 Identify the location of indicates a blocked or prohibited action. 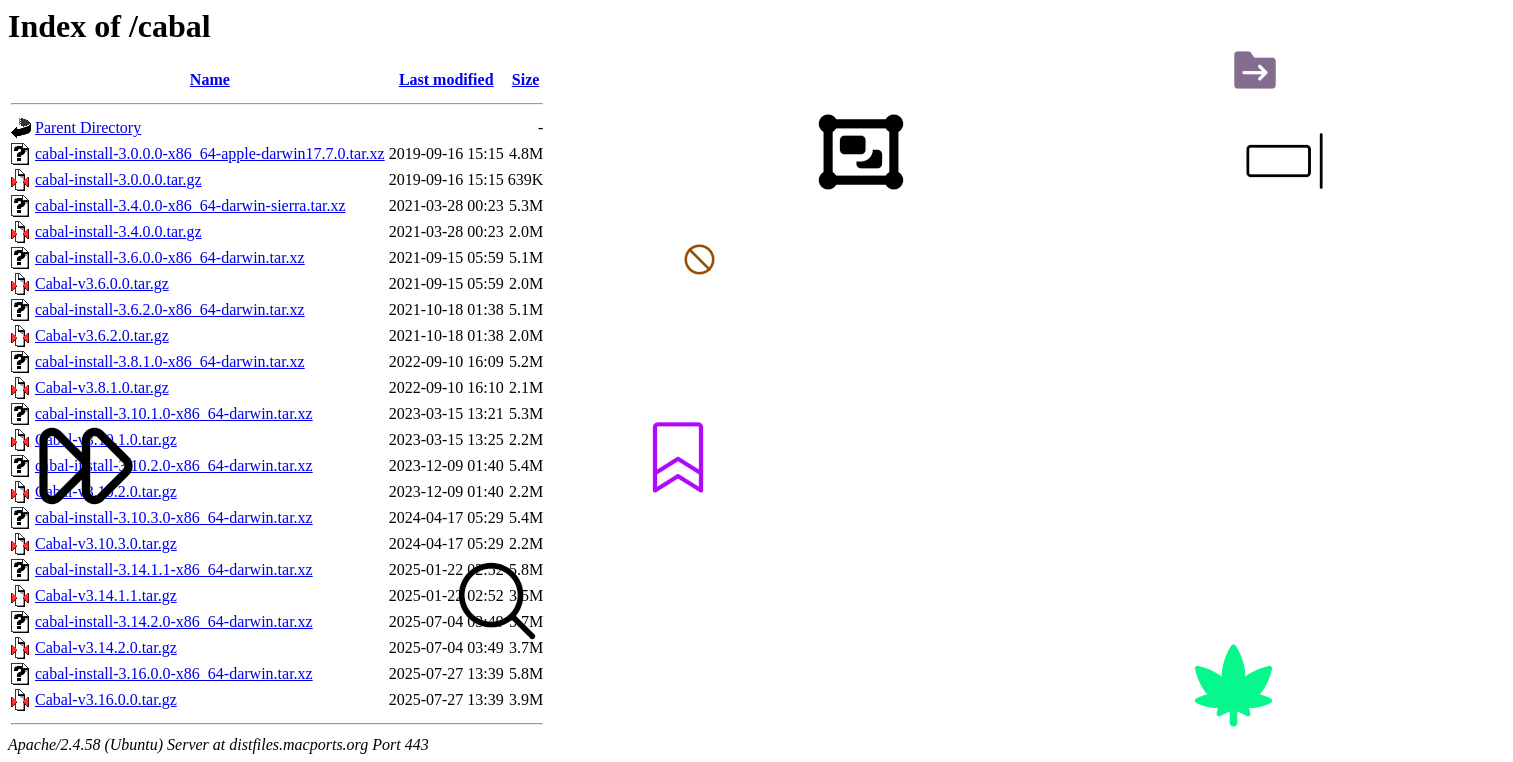
(699, 259).